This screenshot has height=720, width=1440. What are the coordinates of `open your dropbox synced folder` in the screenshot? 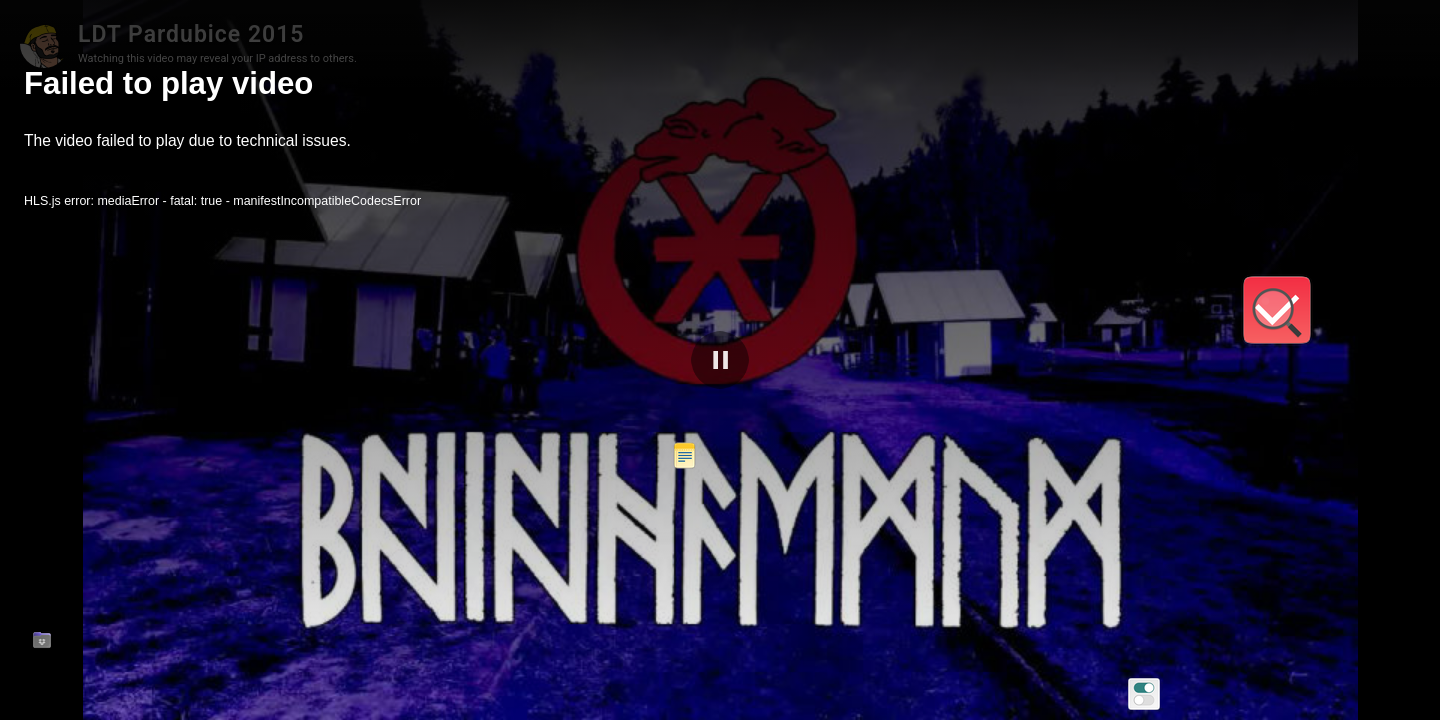 It's located at (42, 640).